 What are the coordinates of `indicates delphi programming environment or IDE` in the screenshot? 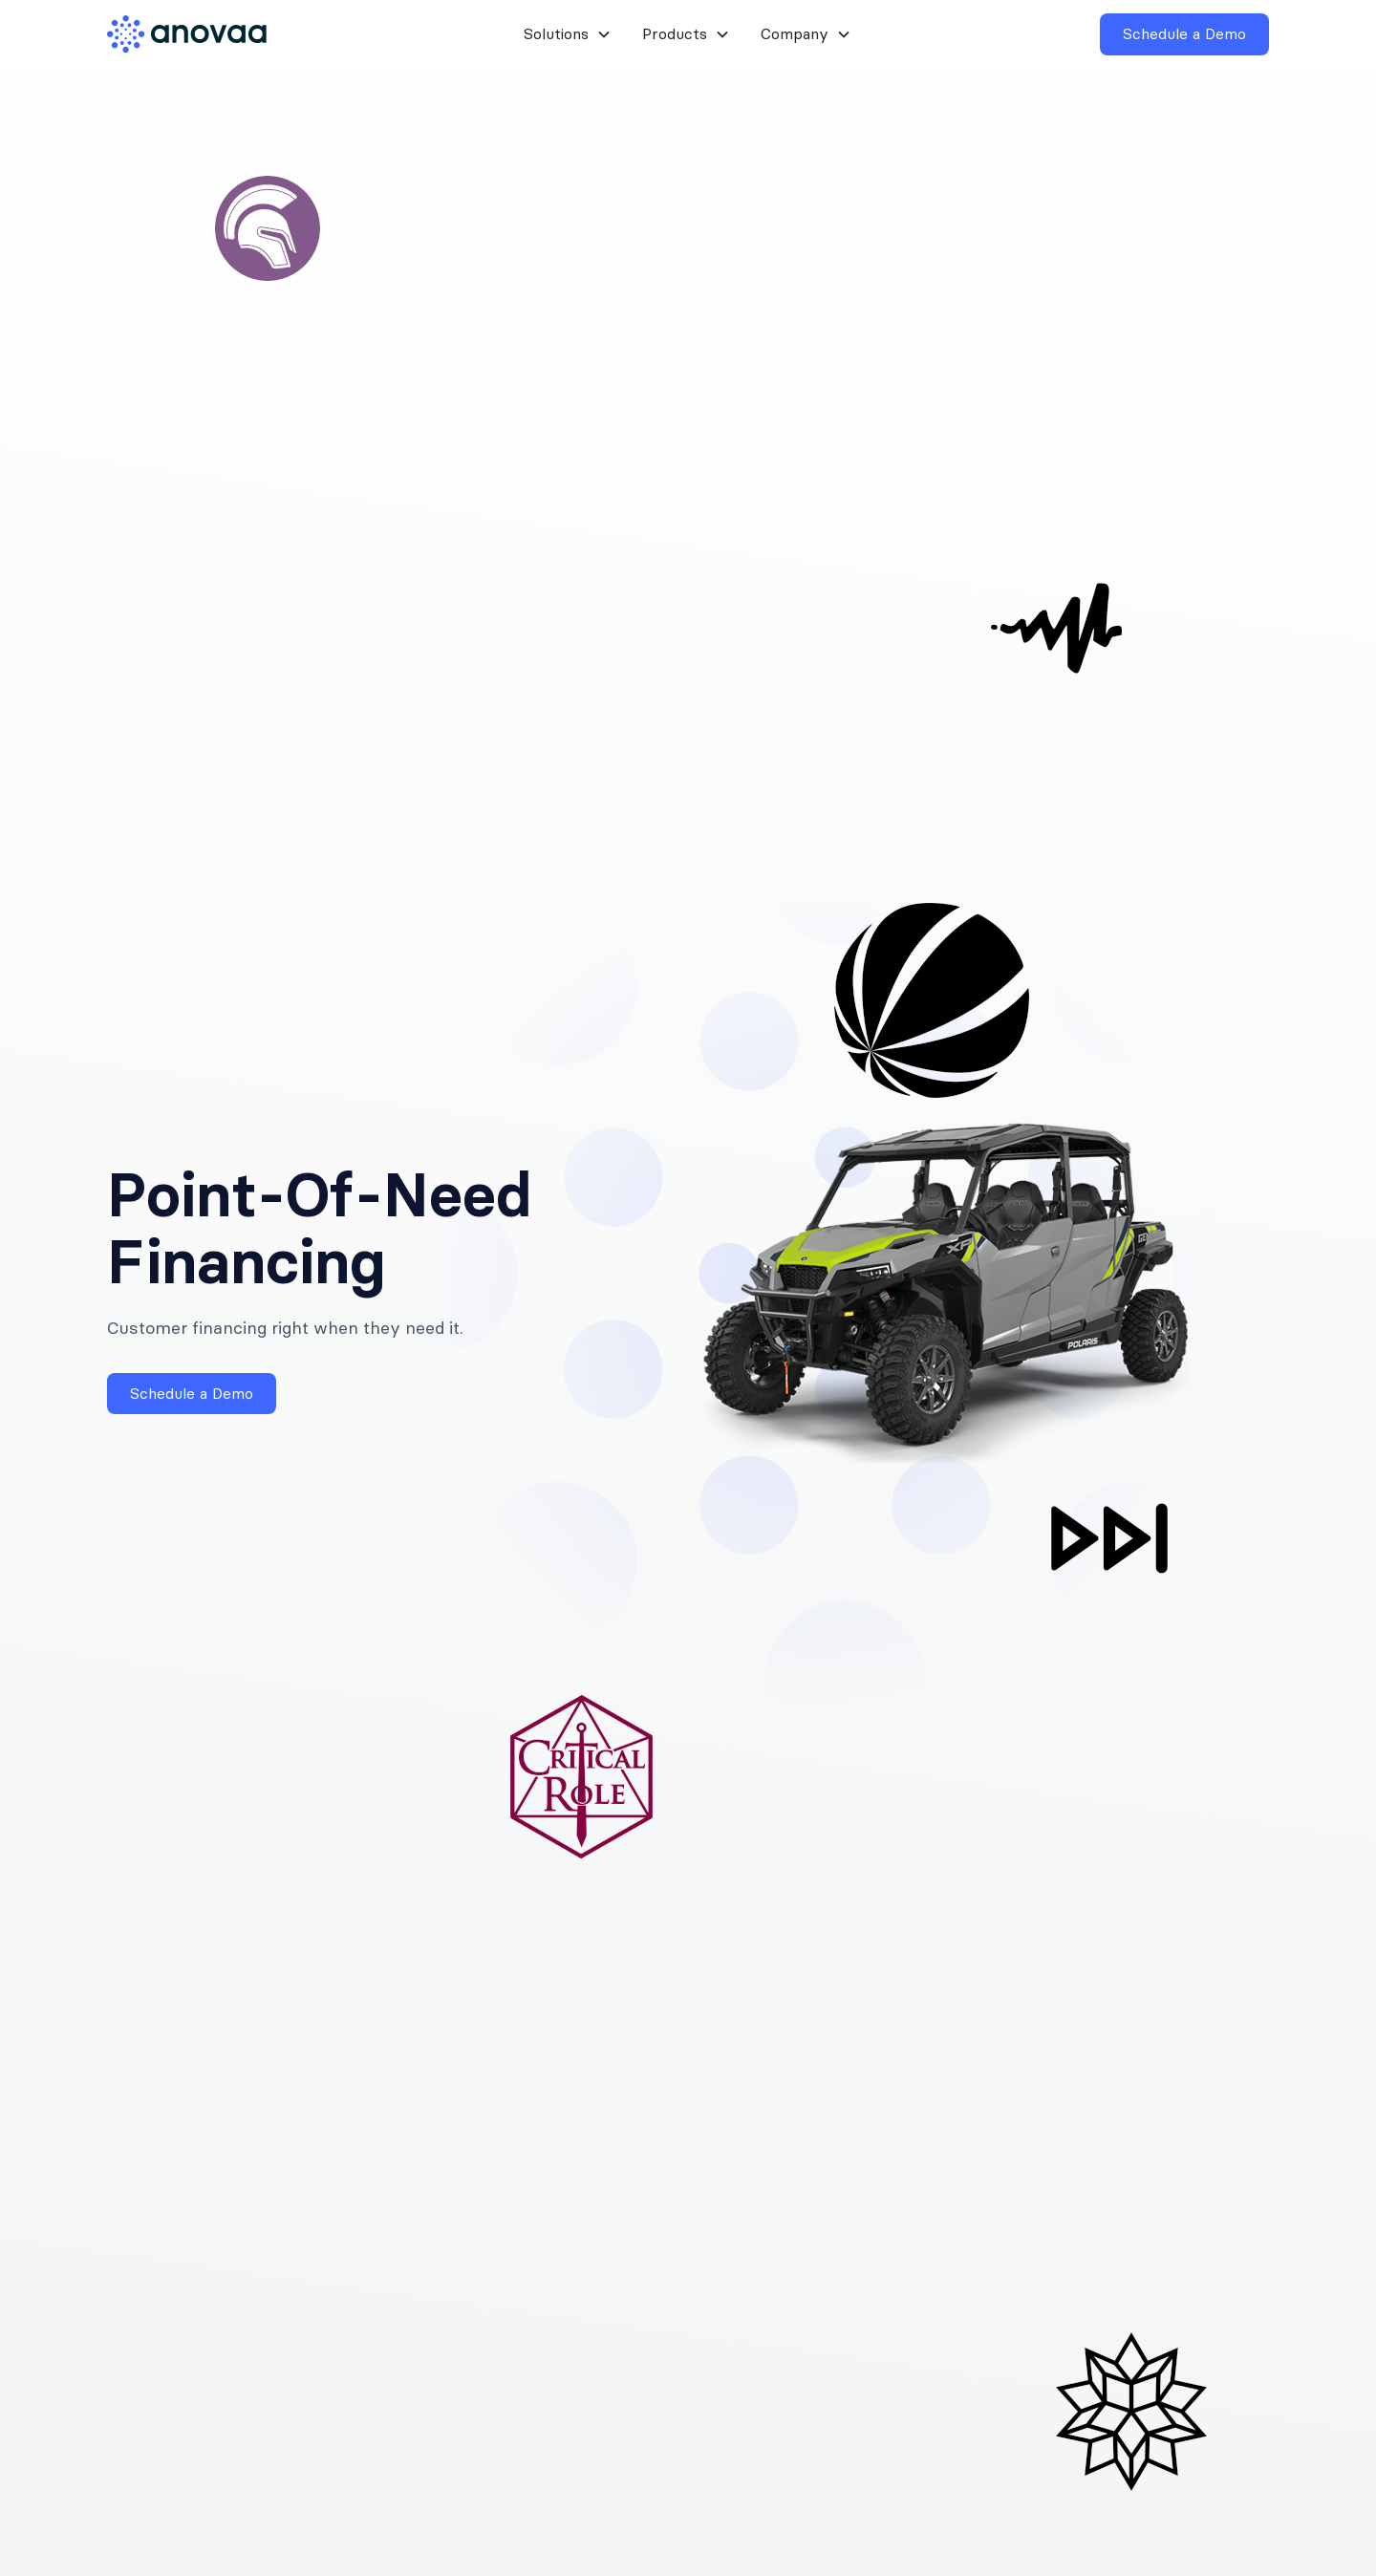 It's located at (268, 228).